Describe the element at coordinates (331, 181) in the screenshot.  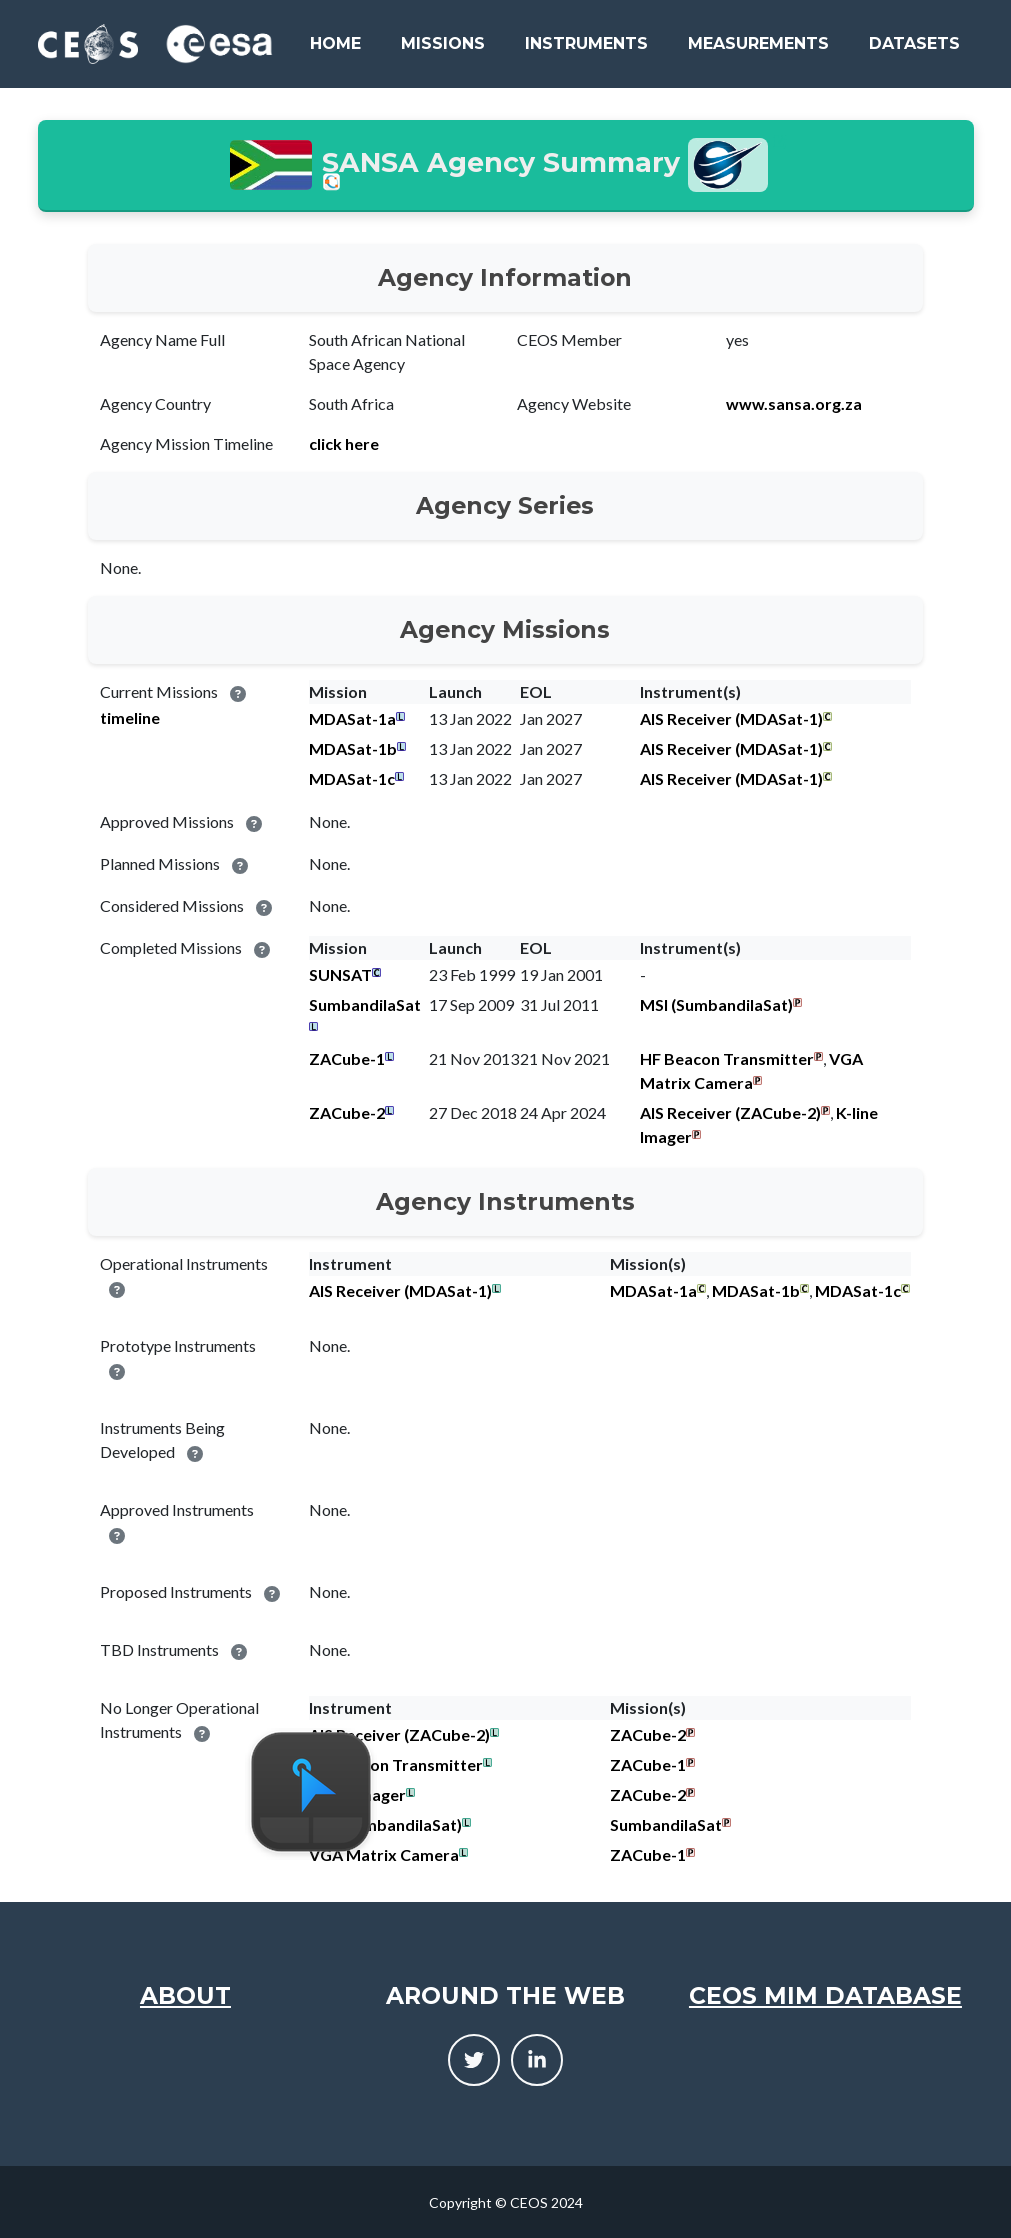
I see `open GNU Octave numerical computing application` at that location.